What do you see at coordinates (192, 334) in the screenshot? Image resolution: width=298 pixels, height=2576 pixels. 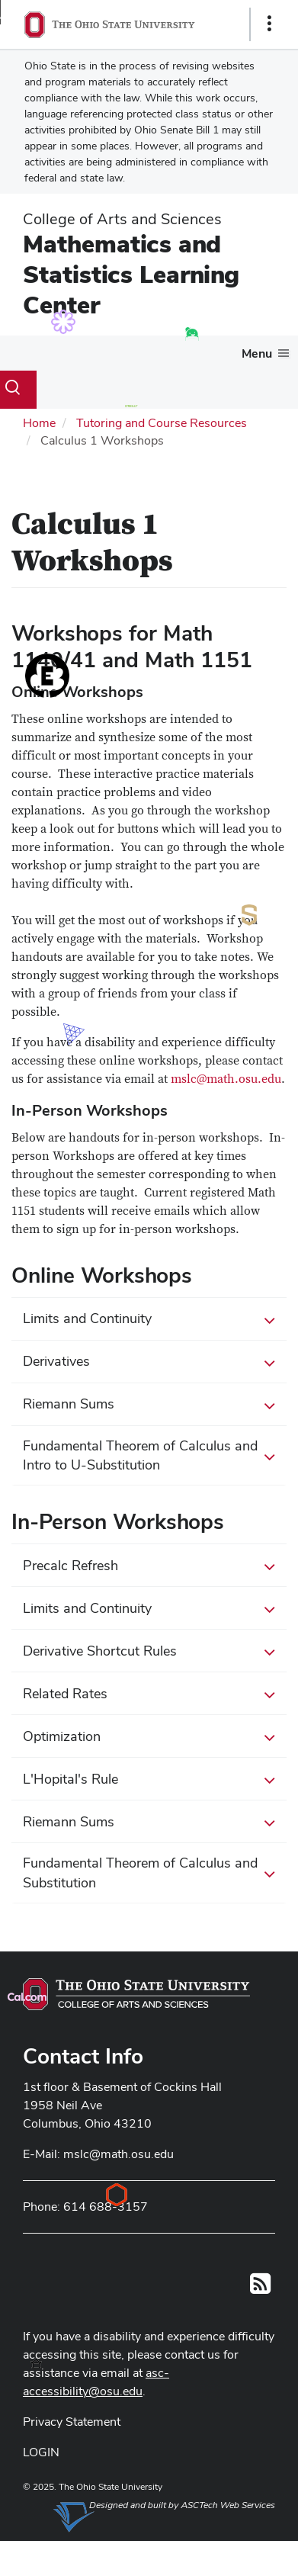 I see `open the Tapas app` at bounding box center [192, 334].